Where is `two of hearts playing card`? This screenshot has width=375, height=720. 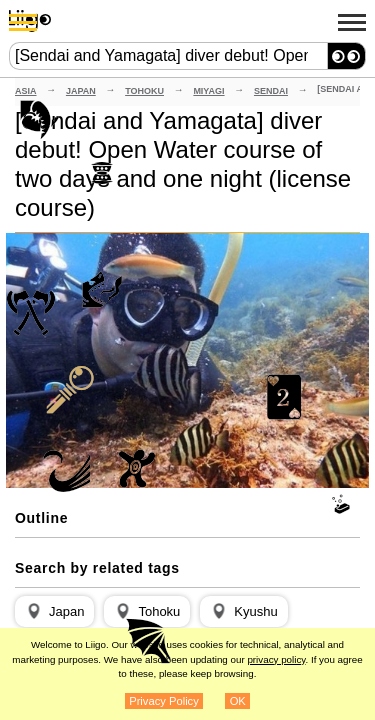
two of hearts playing card is located at coordinates (284, 397).